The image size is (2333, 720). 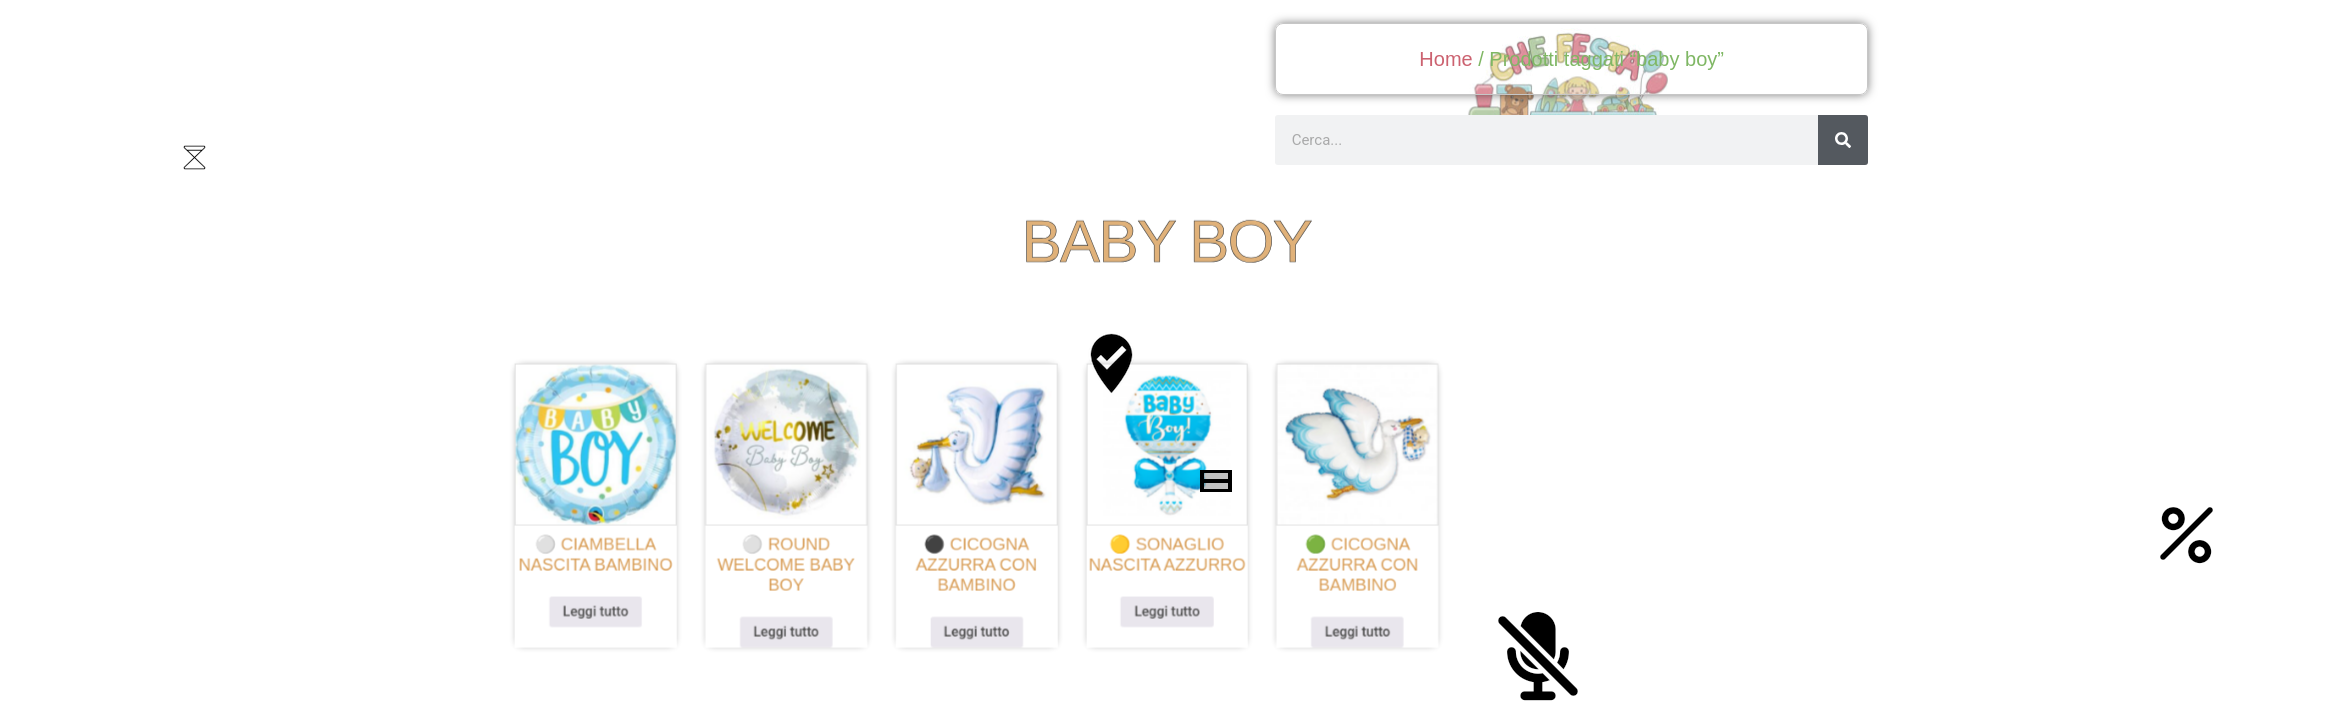 I want to click on microphone is muted, so click(x=1538, y=656).